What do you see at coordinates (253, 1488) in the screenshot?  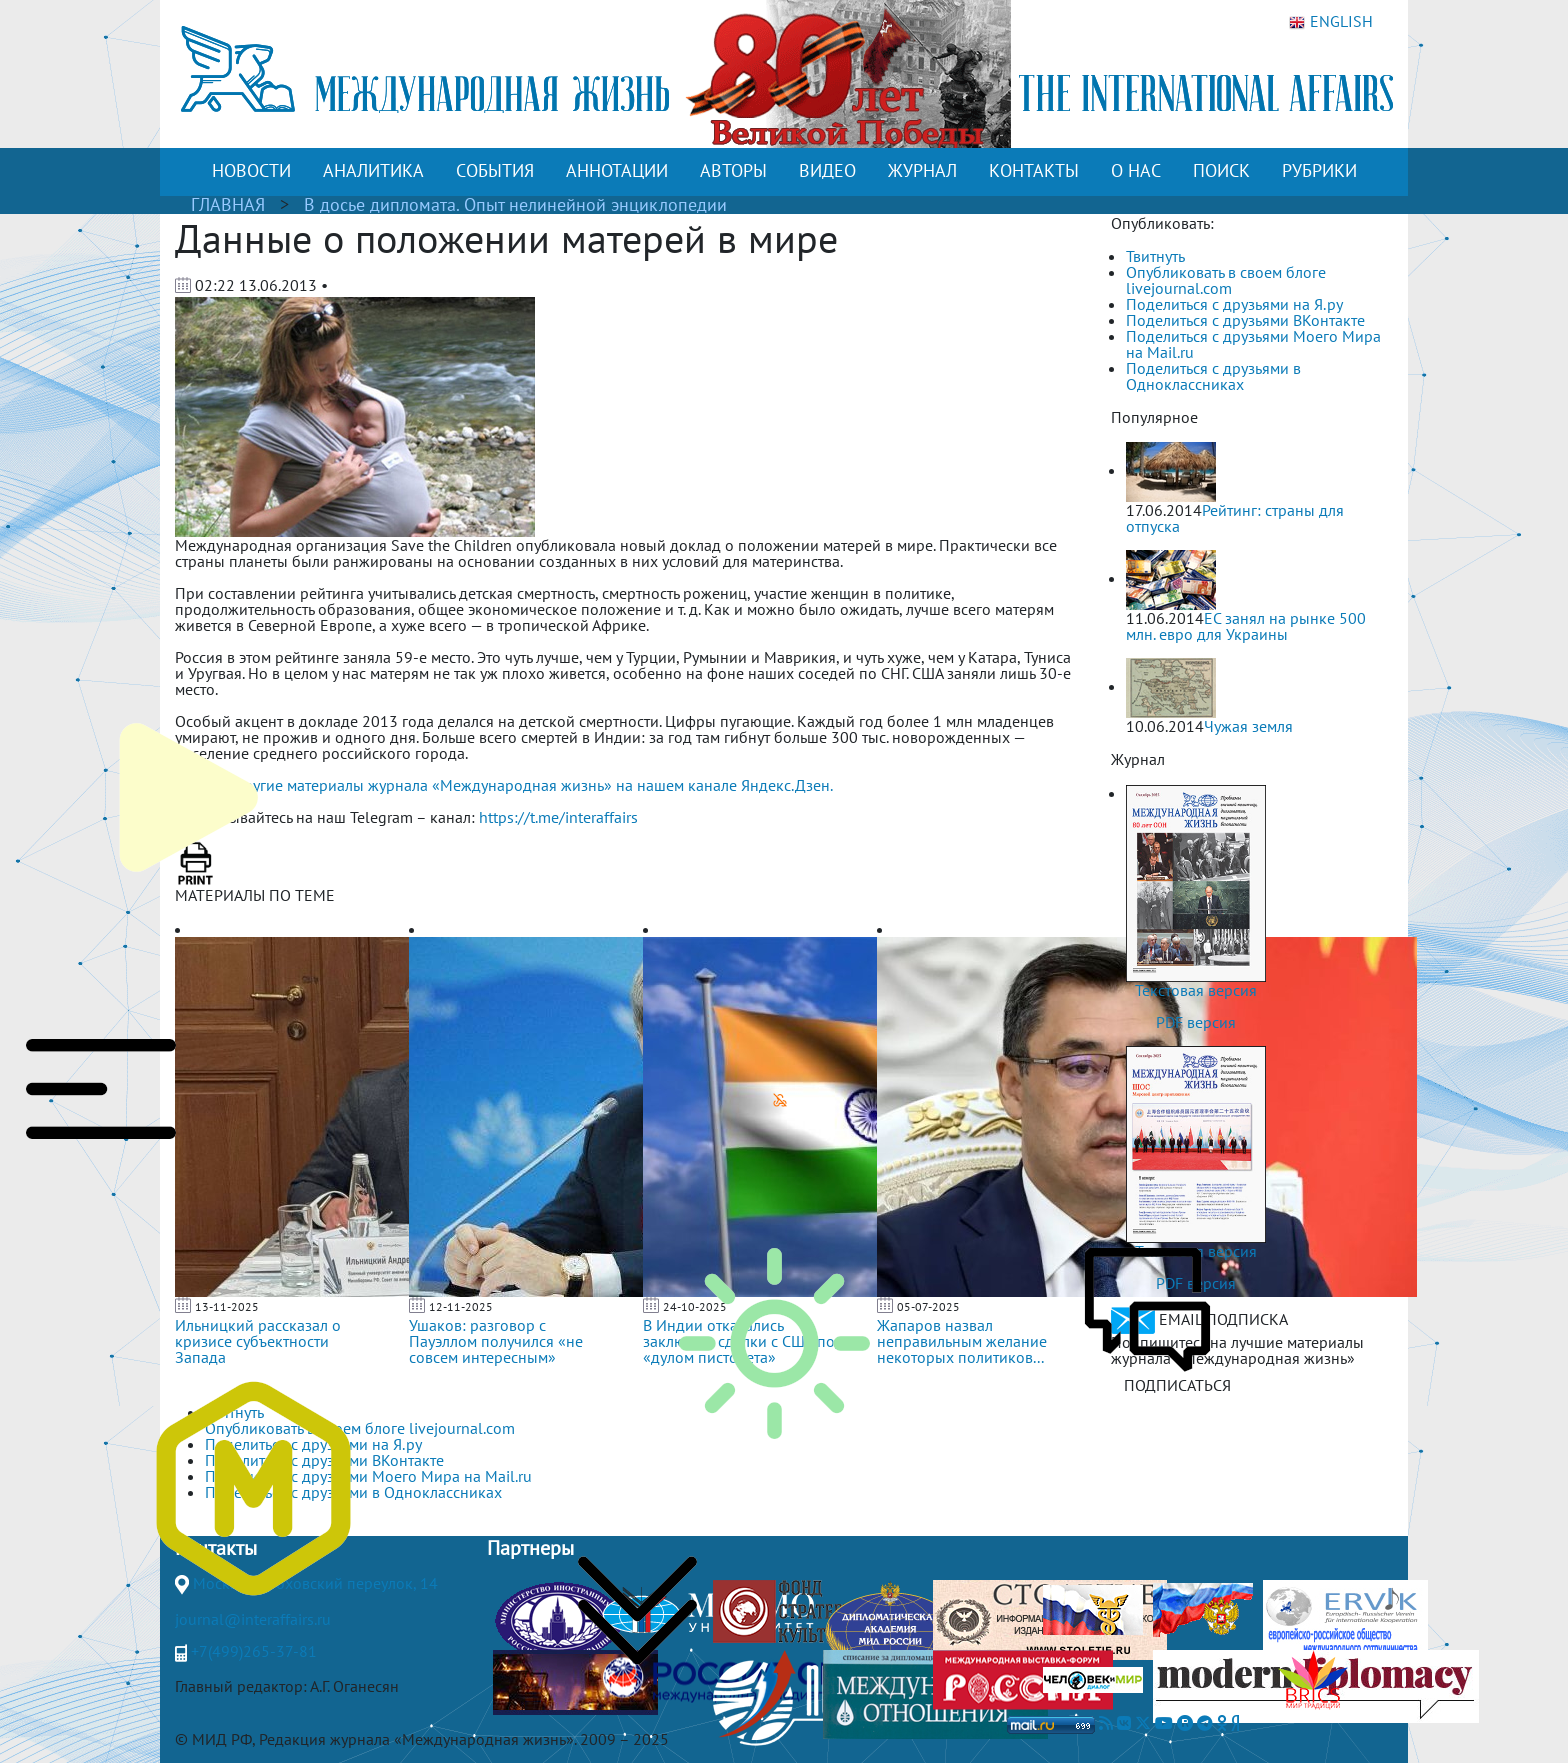 I see `indicates a module or component in a system` at bounding box center [253, 1488].